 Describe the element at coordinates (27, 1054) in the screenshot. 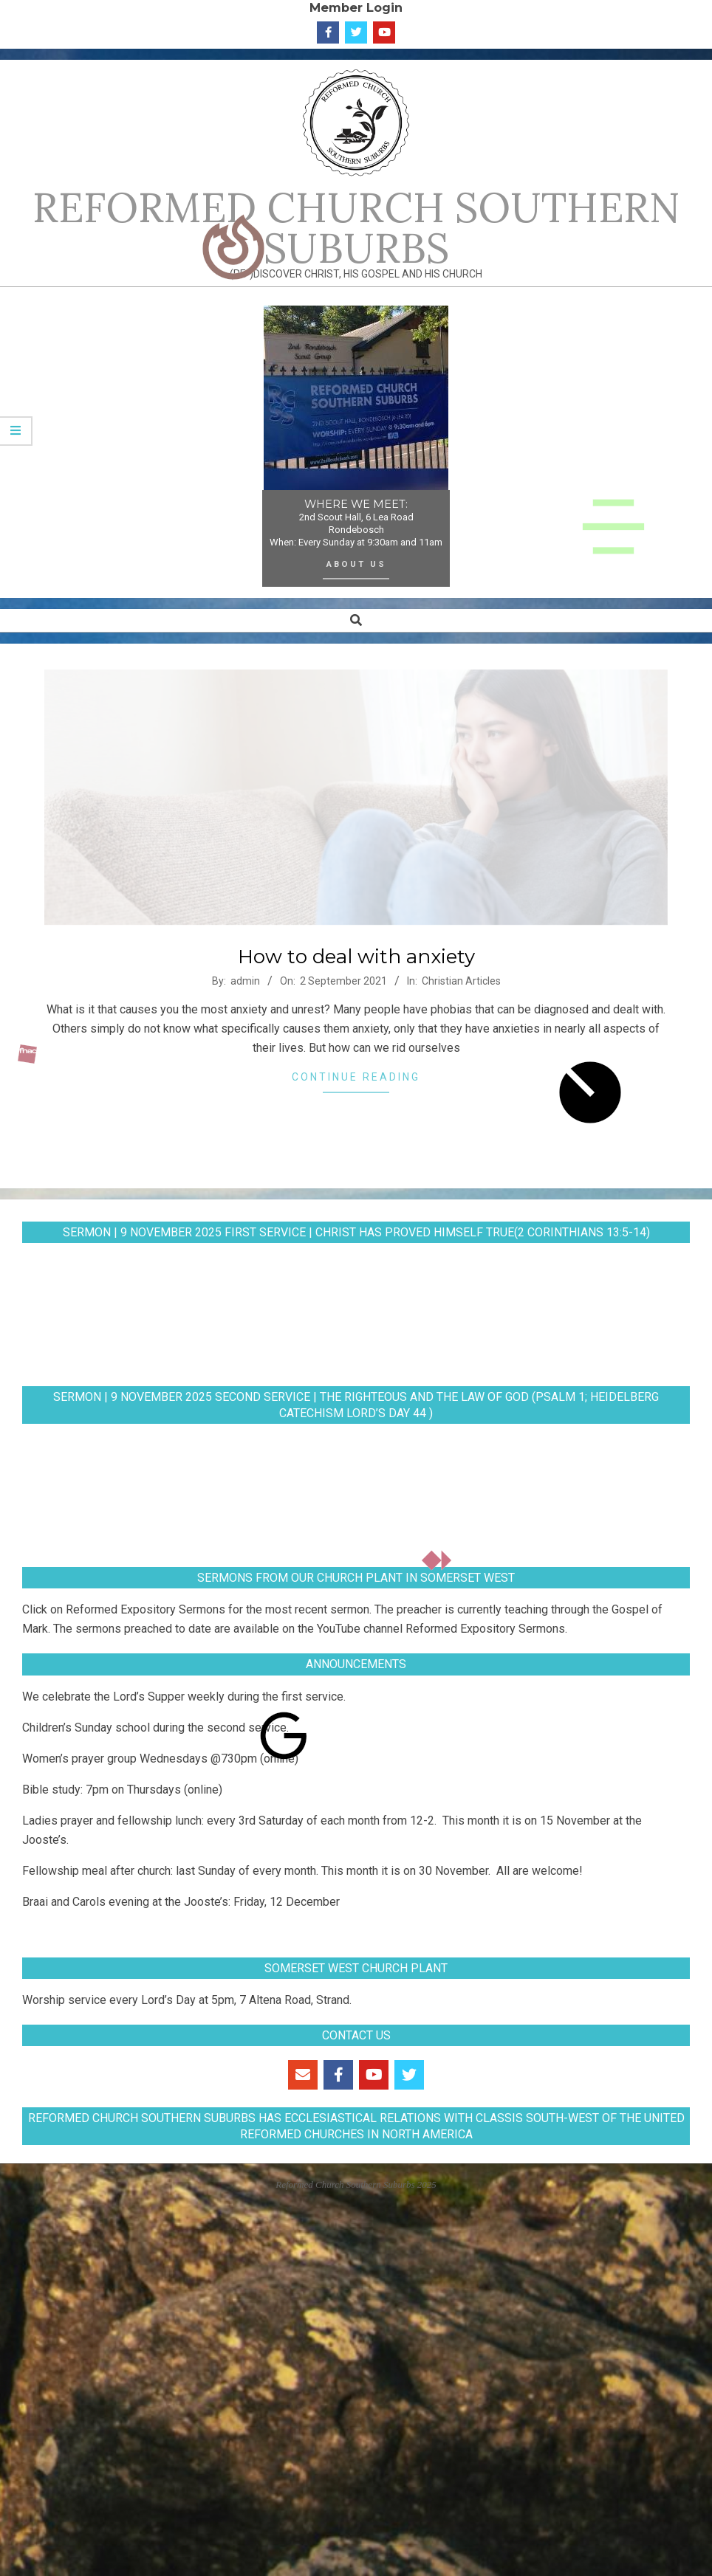

I see `visit the Fnac website or app` at that location.